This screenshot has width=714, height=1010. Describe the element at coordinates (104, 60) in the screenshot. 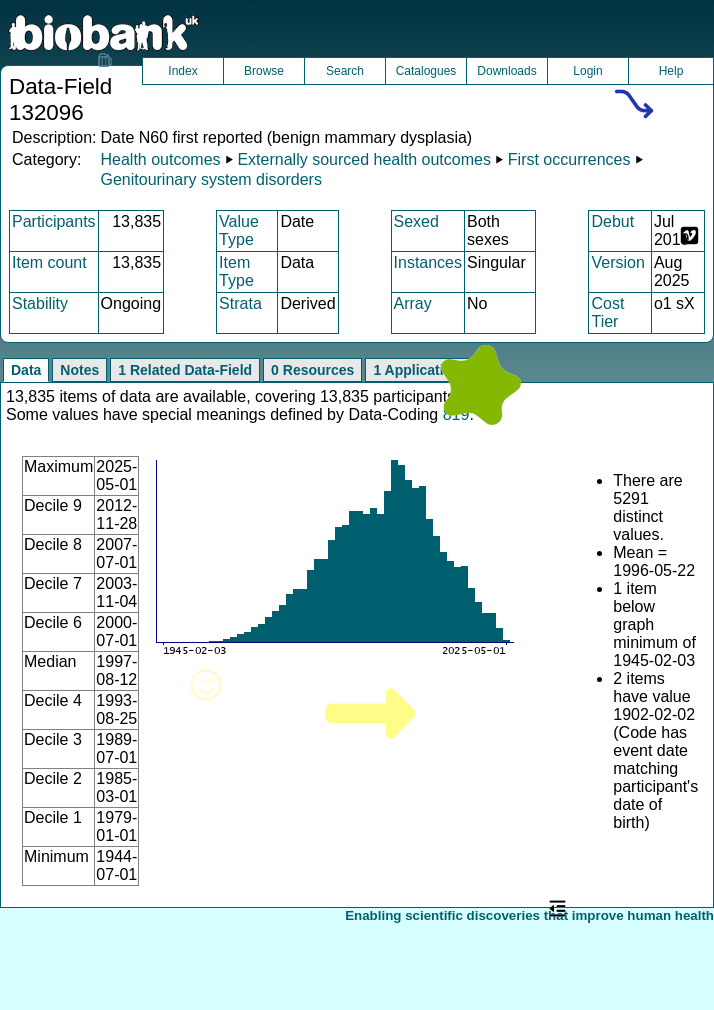

I see `browse nearby bars or breweries` at that location.